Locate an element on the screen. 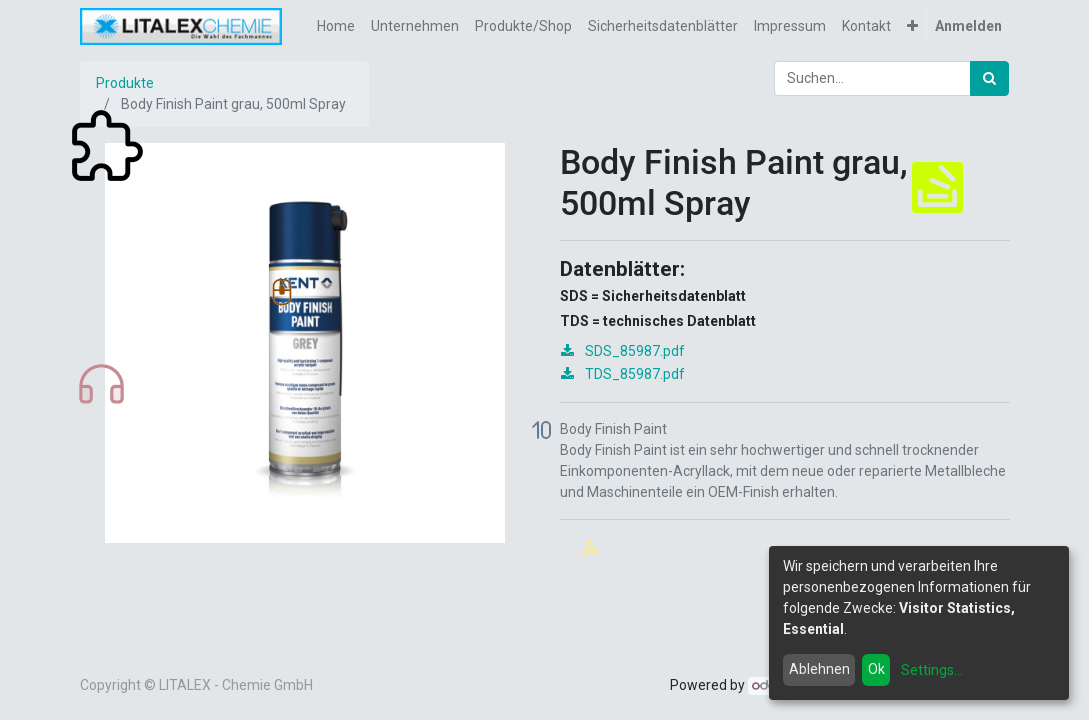  access audio or music playback is located at coordinates (101, 386).